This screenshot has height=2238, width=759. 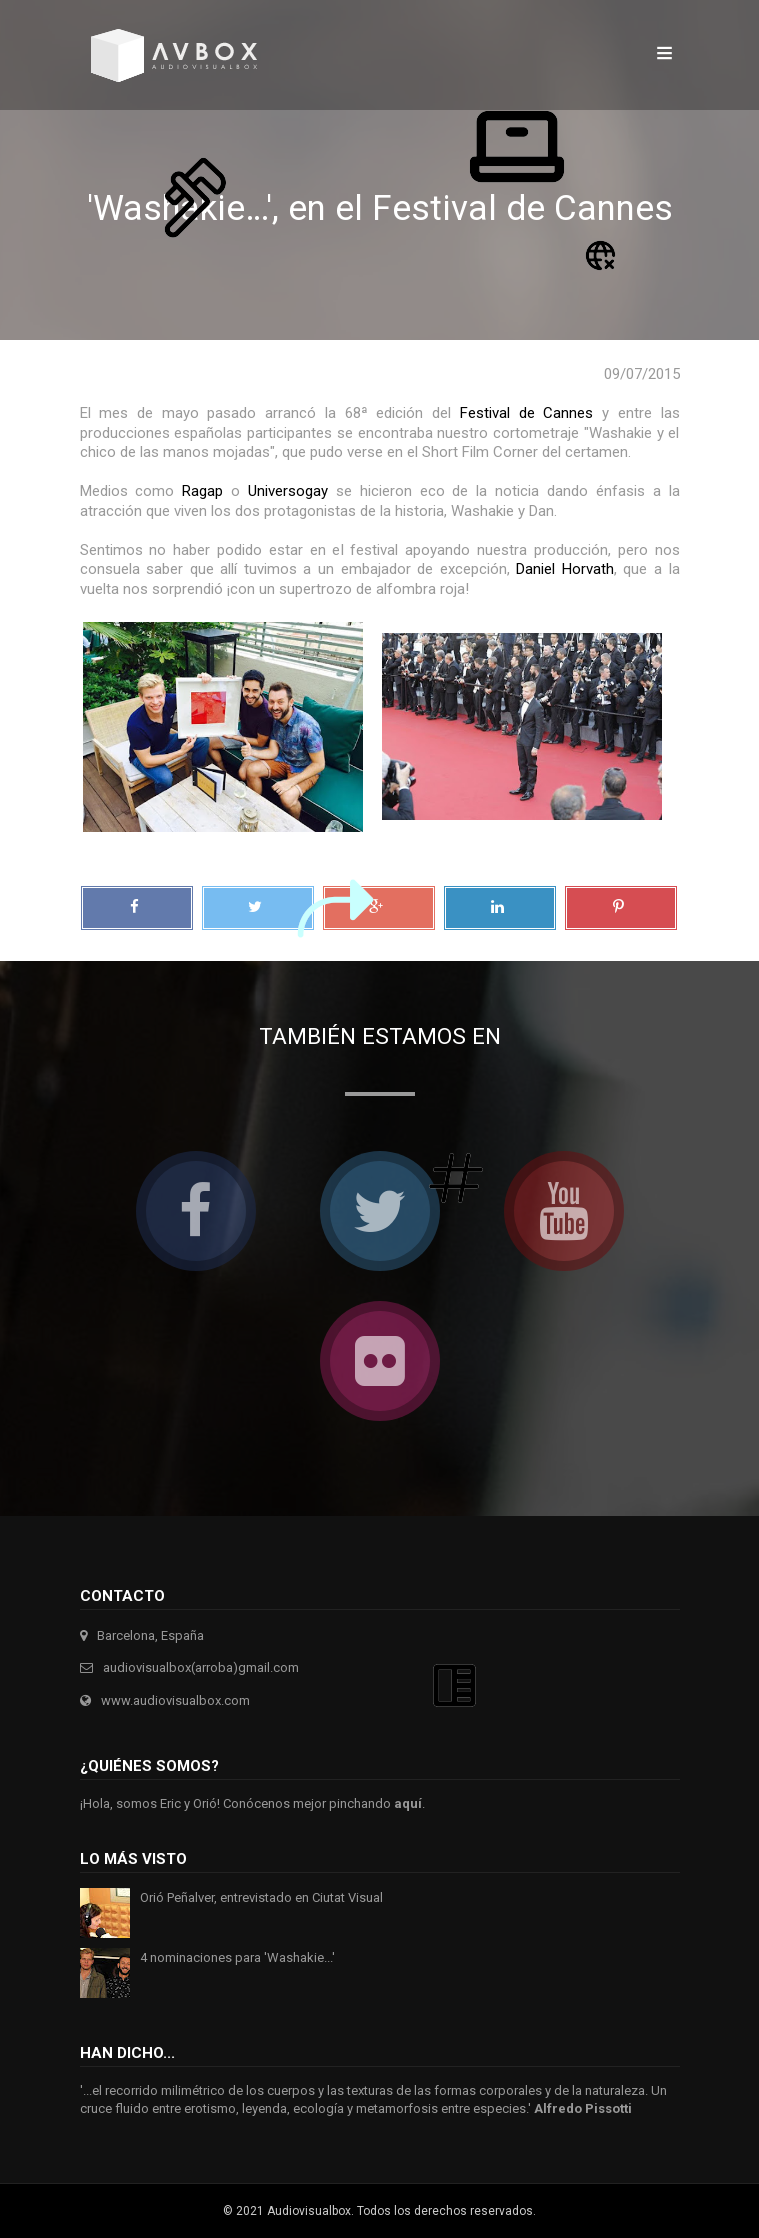 What do you see at coordinates (191, 197) in the screenshot?
I see `access plumbing or maintenance tools` at bounding box center [191, 197].